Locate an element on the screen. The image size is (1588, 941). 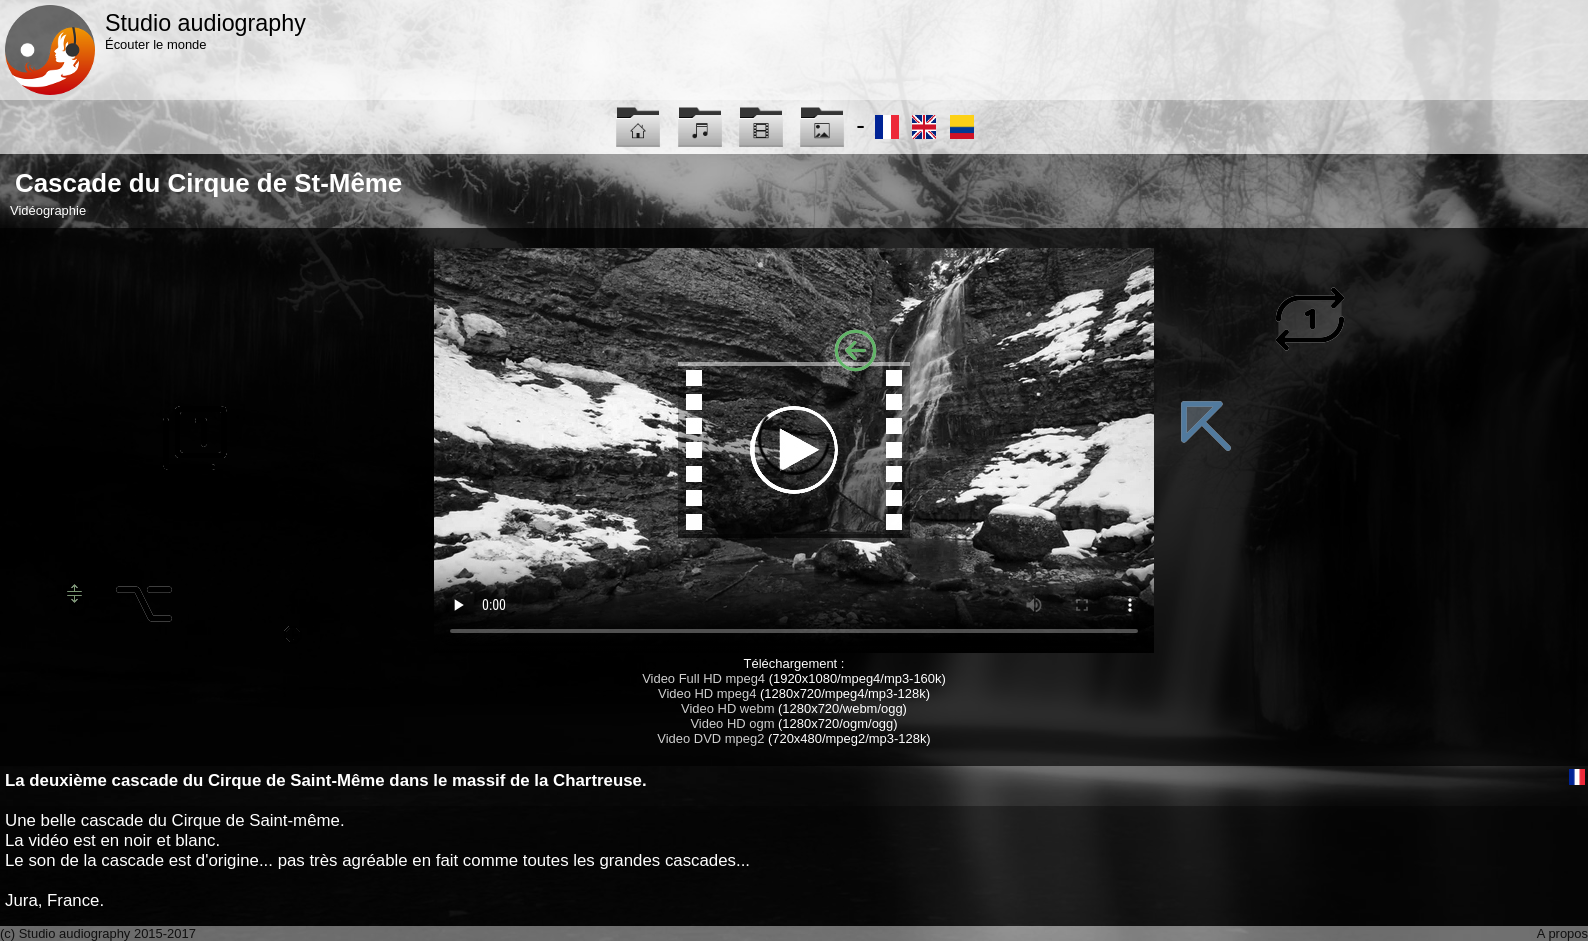
indicates an email error or delivery failure is located at coordinates (293, 635).